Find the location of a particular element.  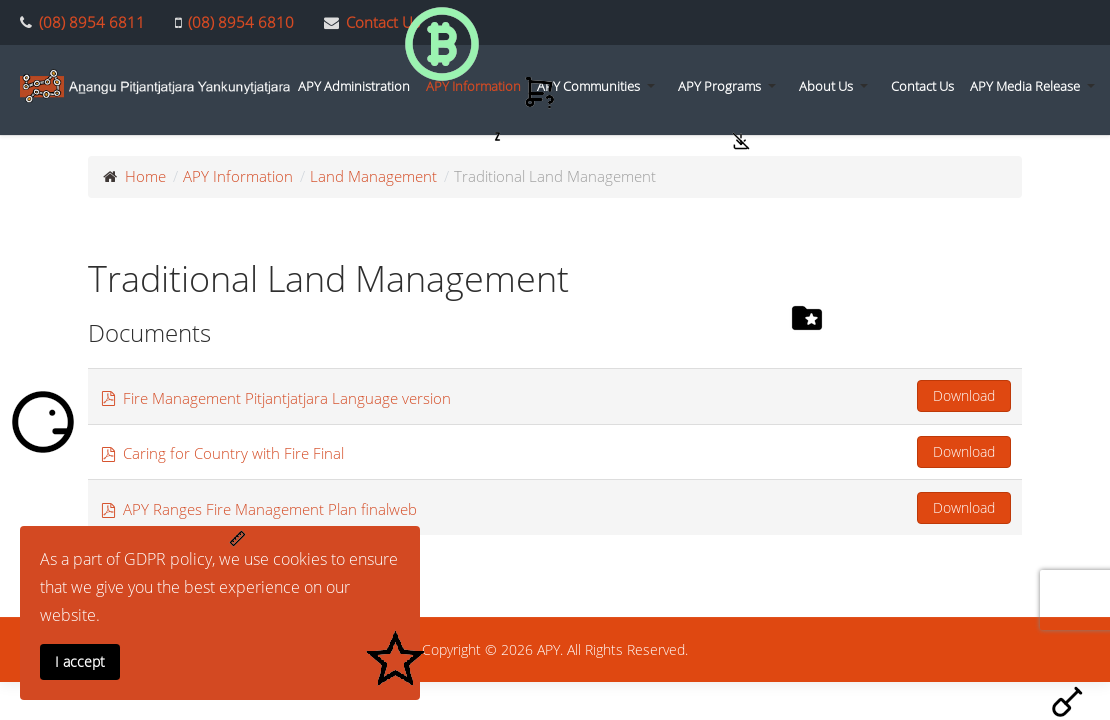

get help with your shopping cart is located at coordinates (539, 92).